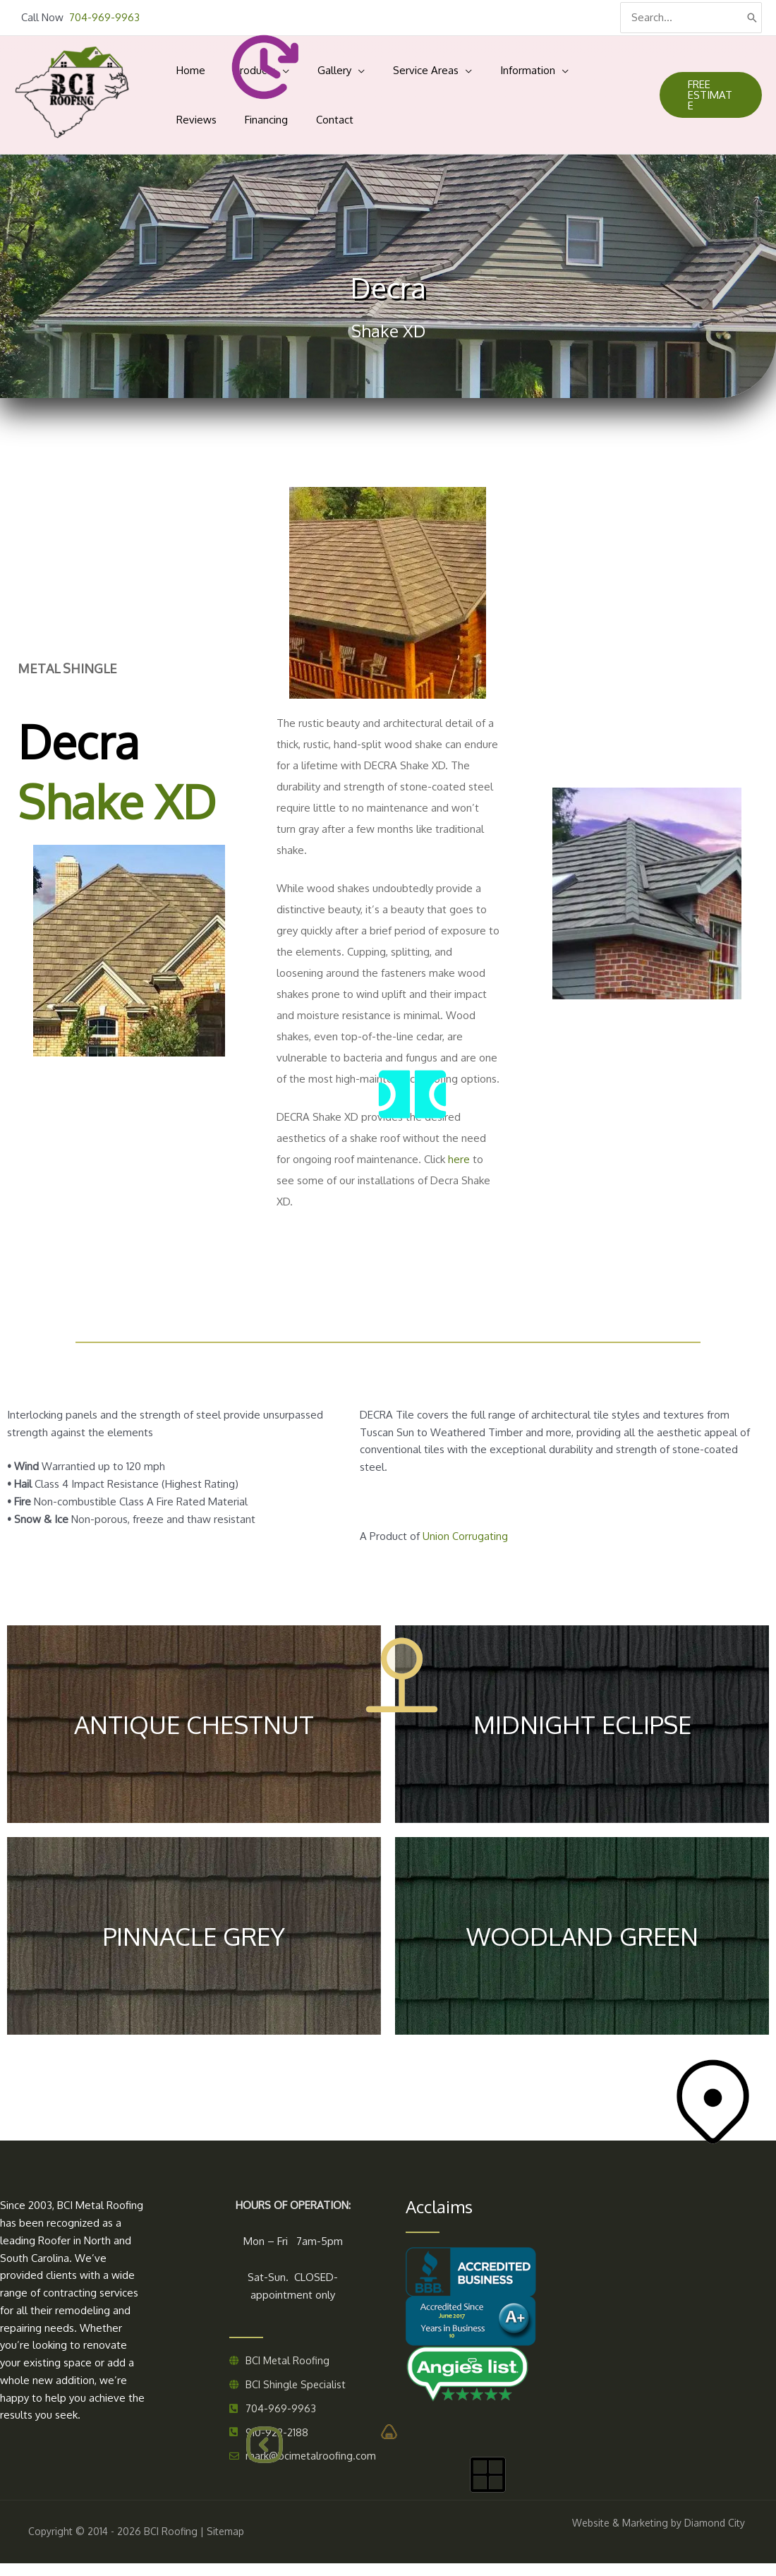  What do you see at coordinates (412, 1094) in the screenshot?
I see `view basketball court information` at bounding box center [412, 1094].